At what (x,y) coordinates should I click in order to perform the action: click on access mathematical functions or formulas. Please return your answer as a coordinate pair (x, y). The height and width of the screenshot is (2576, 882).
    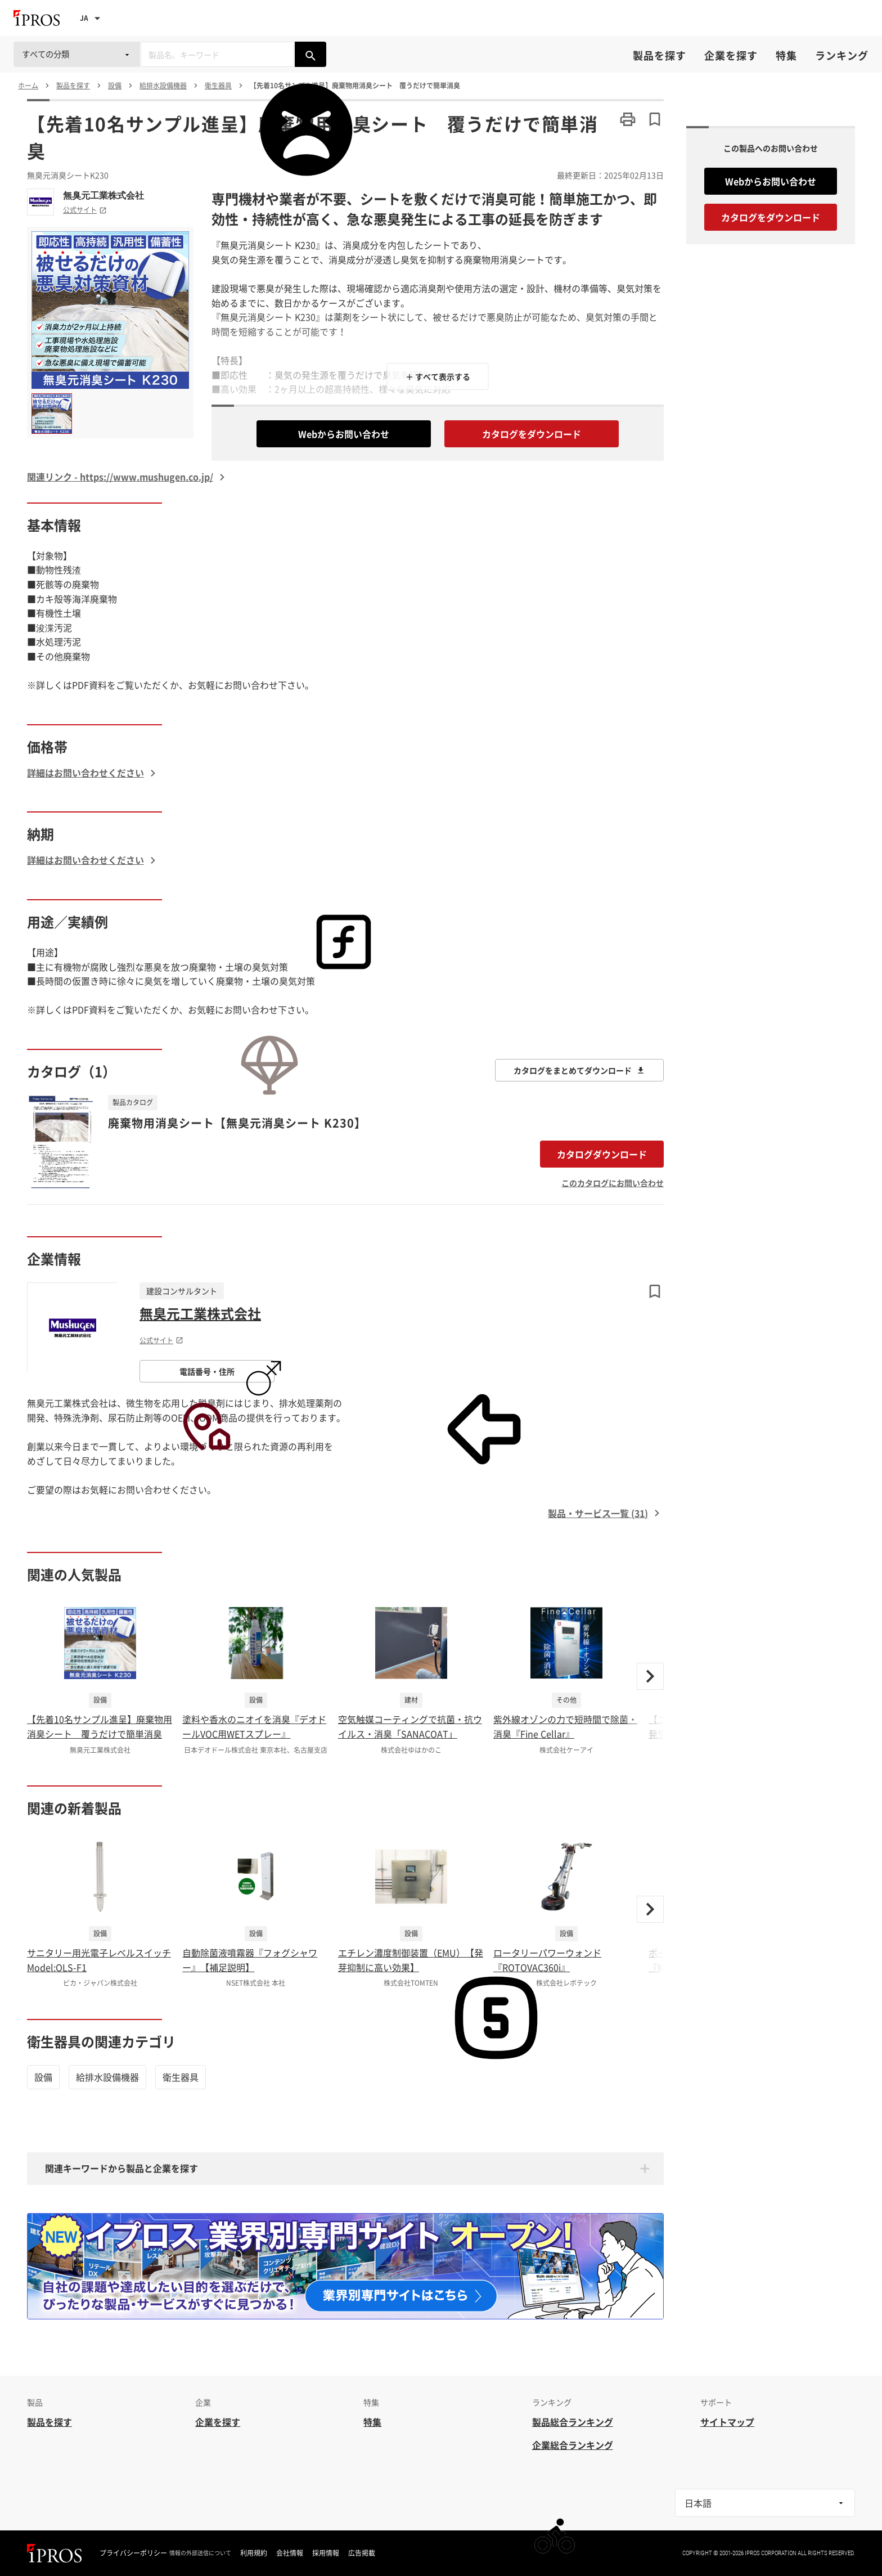
    Looking at the image, I should click on (344, 942).